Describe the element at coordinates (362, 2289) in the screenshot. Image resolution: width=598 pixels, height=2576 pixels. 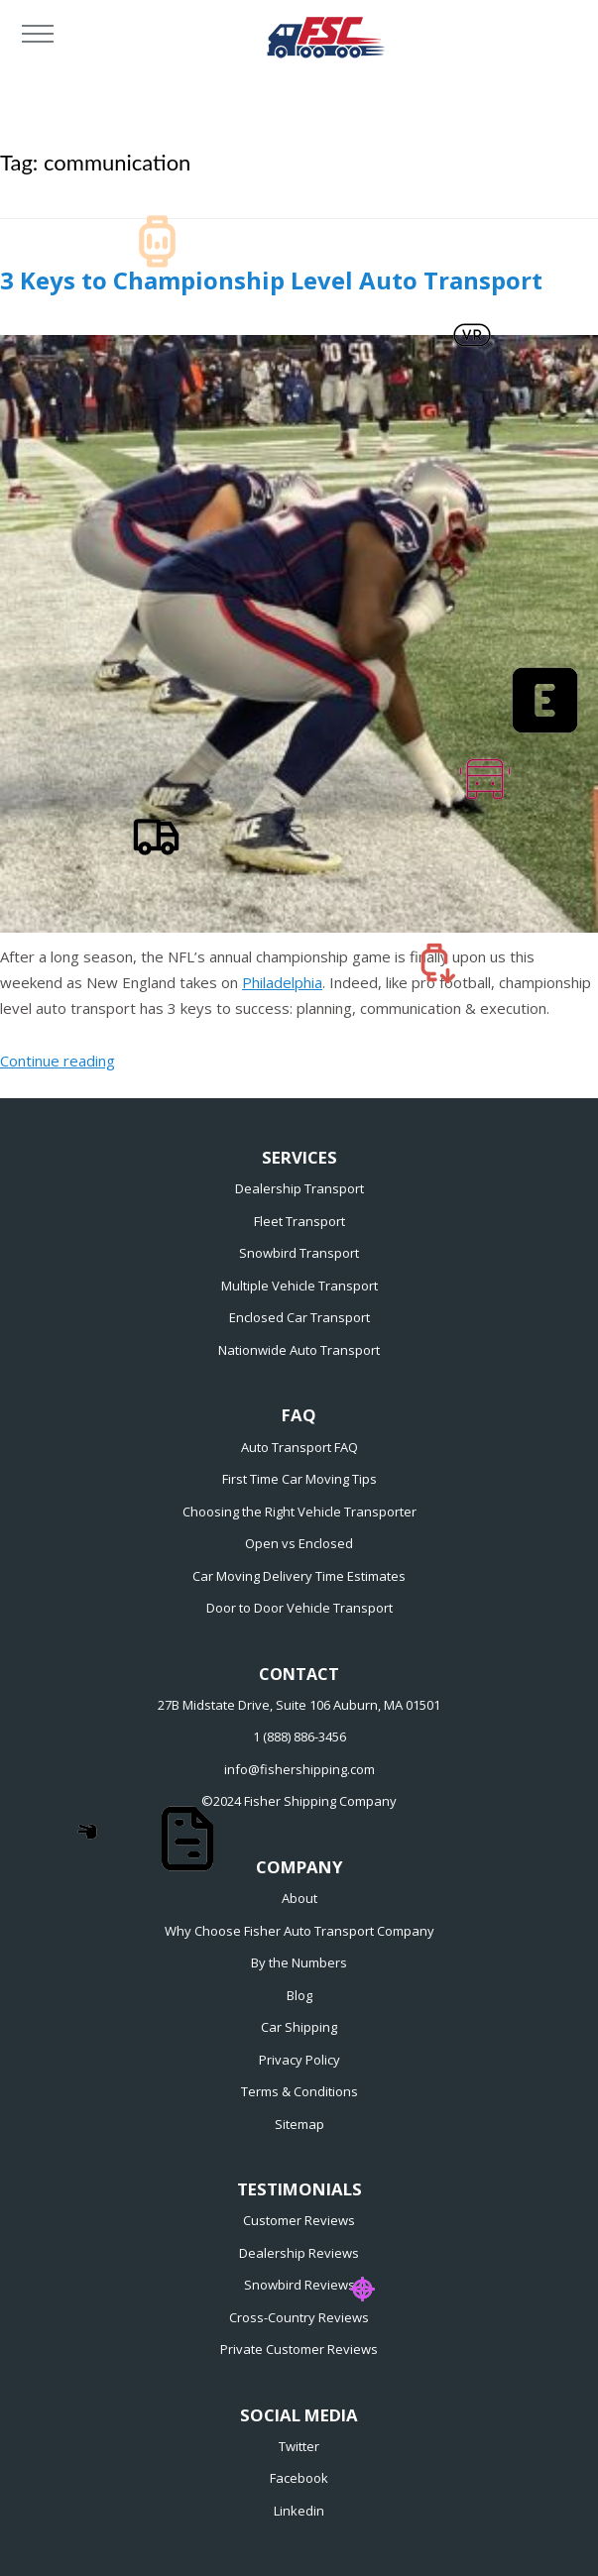
I see `view compass or navigation orientation` at that location.